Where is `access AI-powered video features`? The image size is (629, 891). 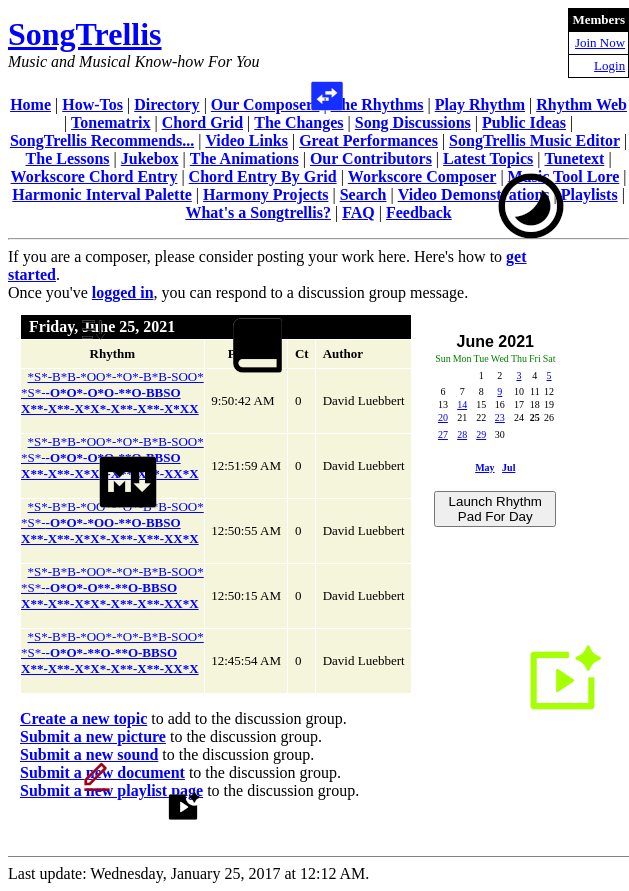
access AI-powered video features is located at coordinates (183, 807).